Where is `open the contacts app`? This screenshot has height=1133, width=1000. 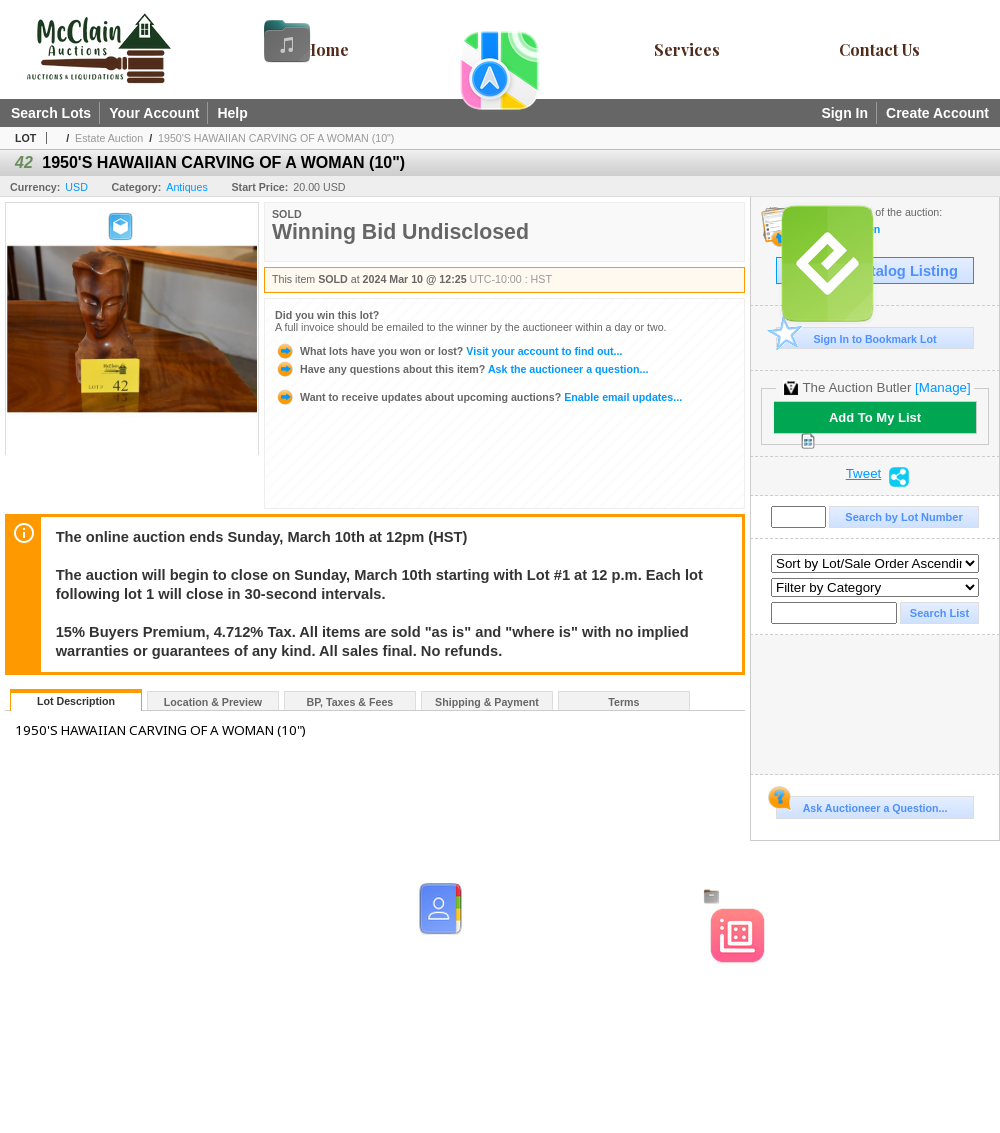 open the contacts app is located at coordinates (440, 908).